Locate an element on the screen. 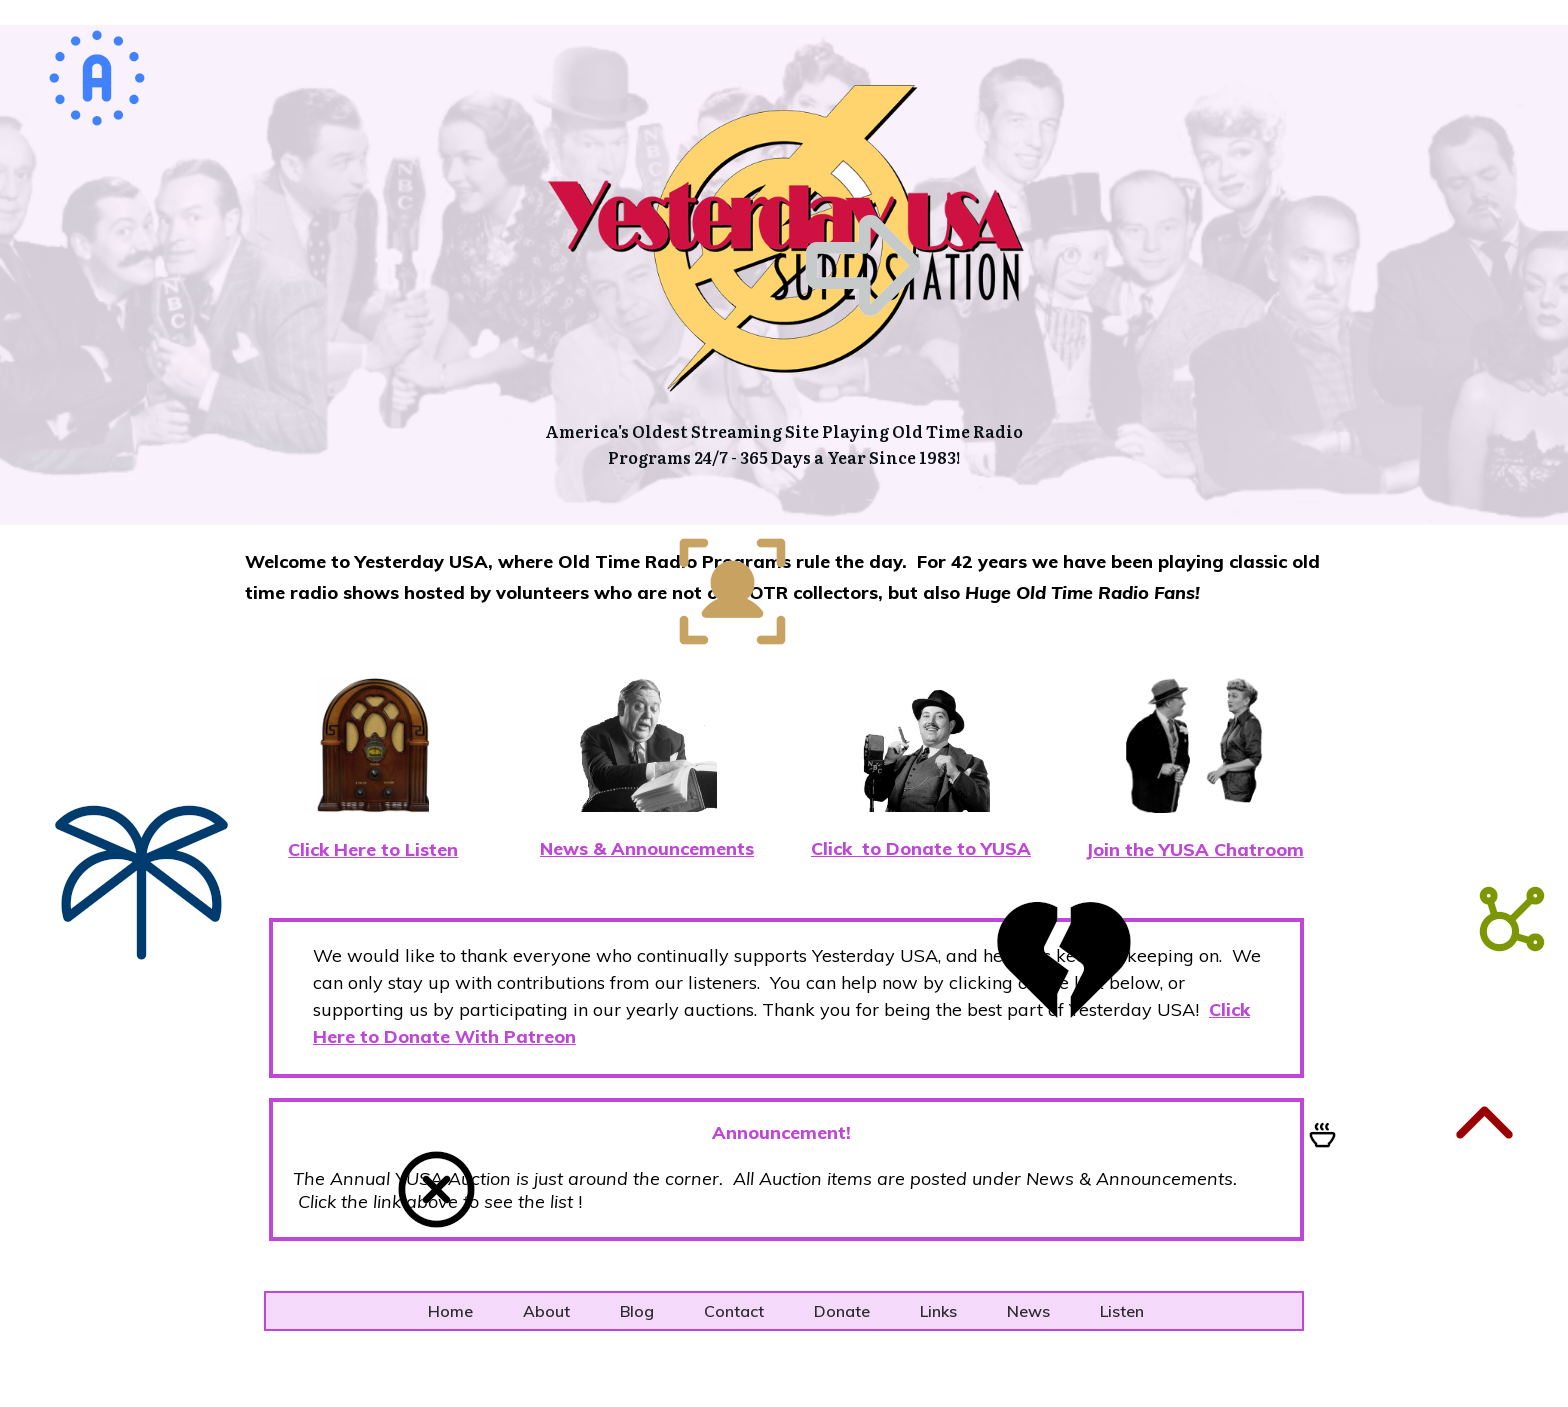  navigate to the next item or page is located at coordinates (864, 265).